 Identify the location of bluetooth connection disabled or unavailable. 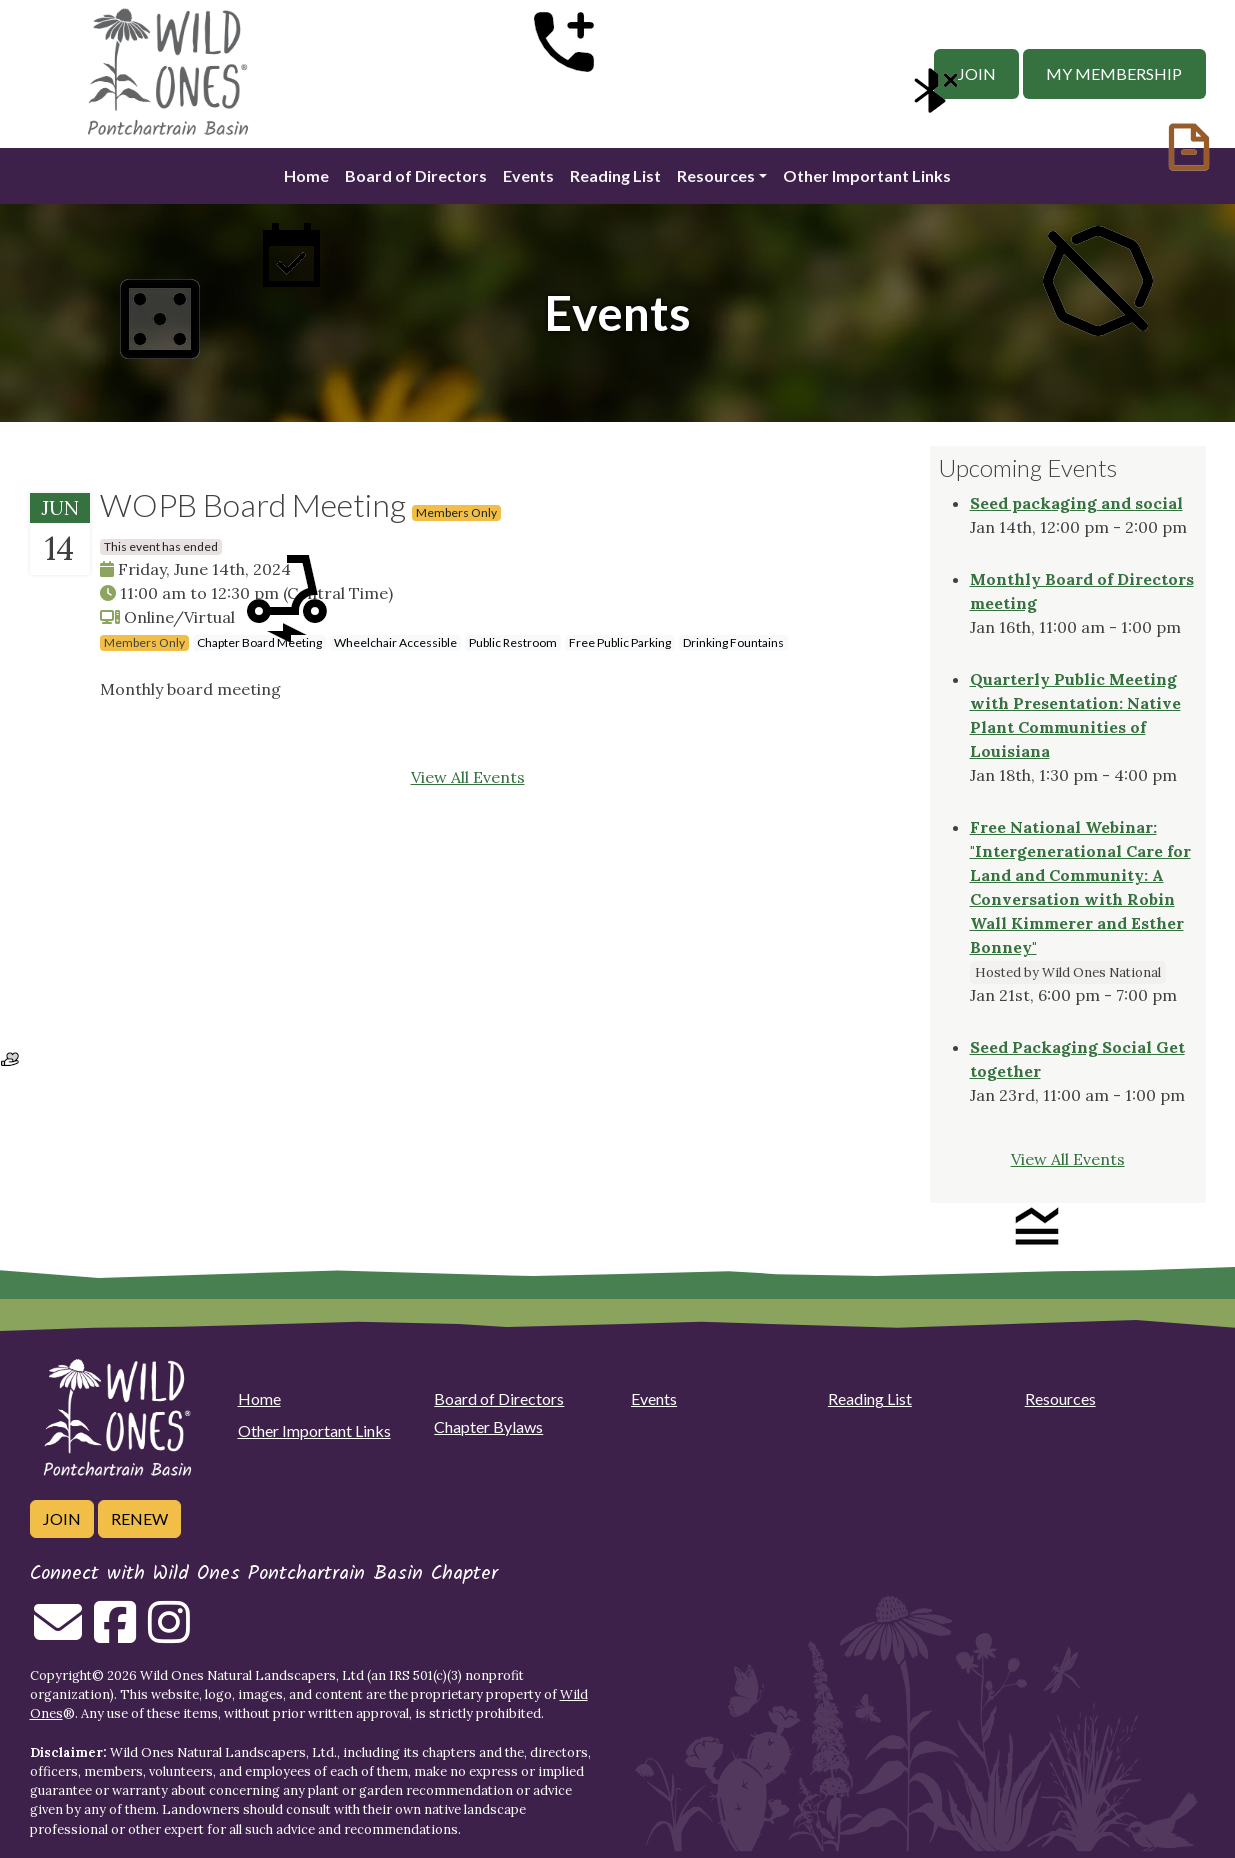
(933, 90).